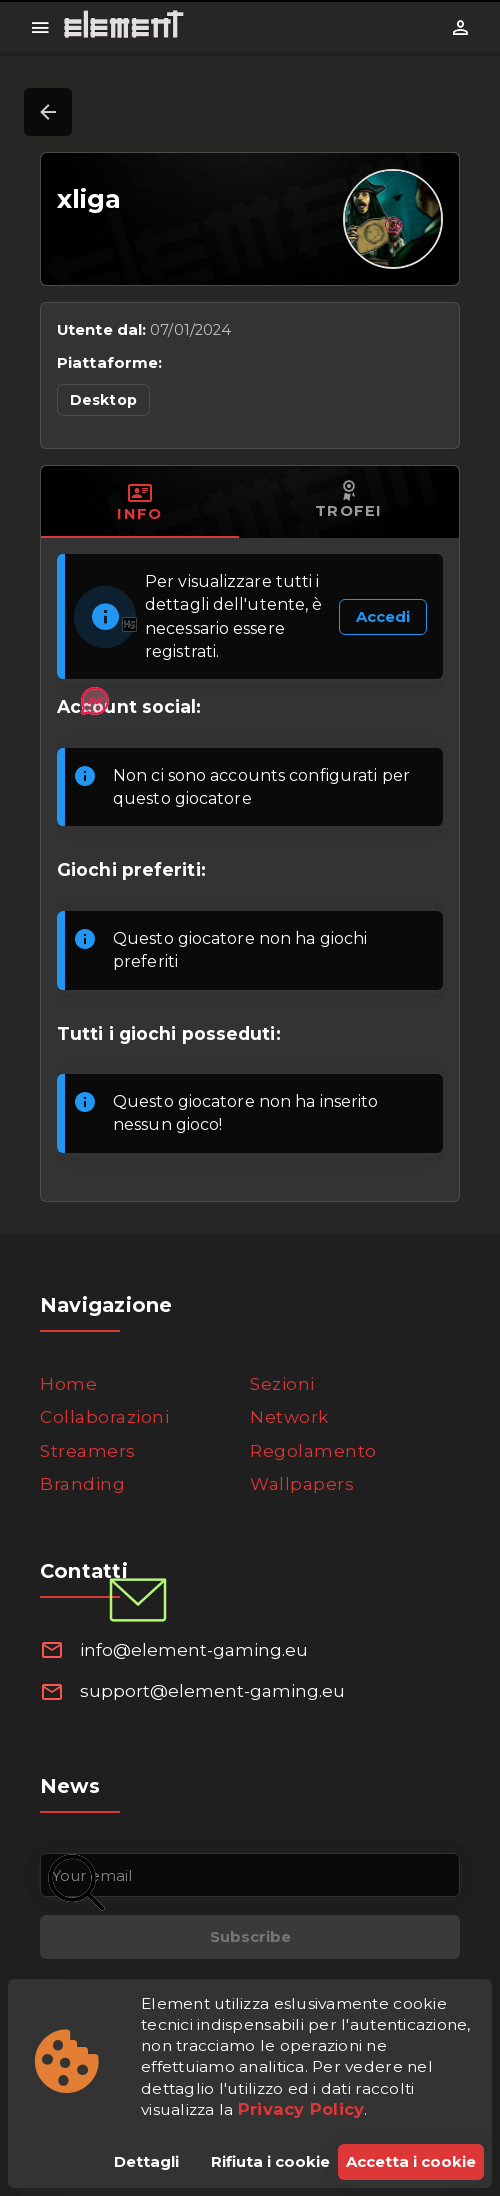 This screenshot has width=500, height=2196. I want to click on select a single option from a list, so click(393, 225).